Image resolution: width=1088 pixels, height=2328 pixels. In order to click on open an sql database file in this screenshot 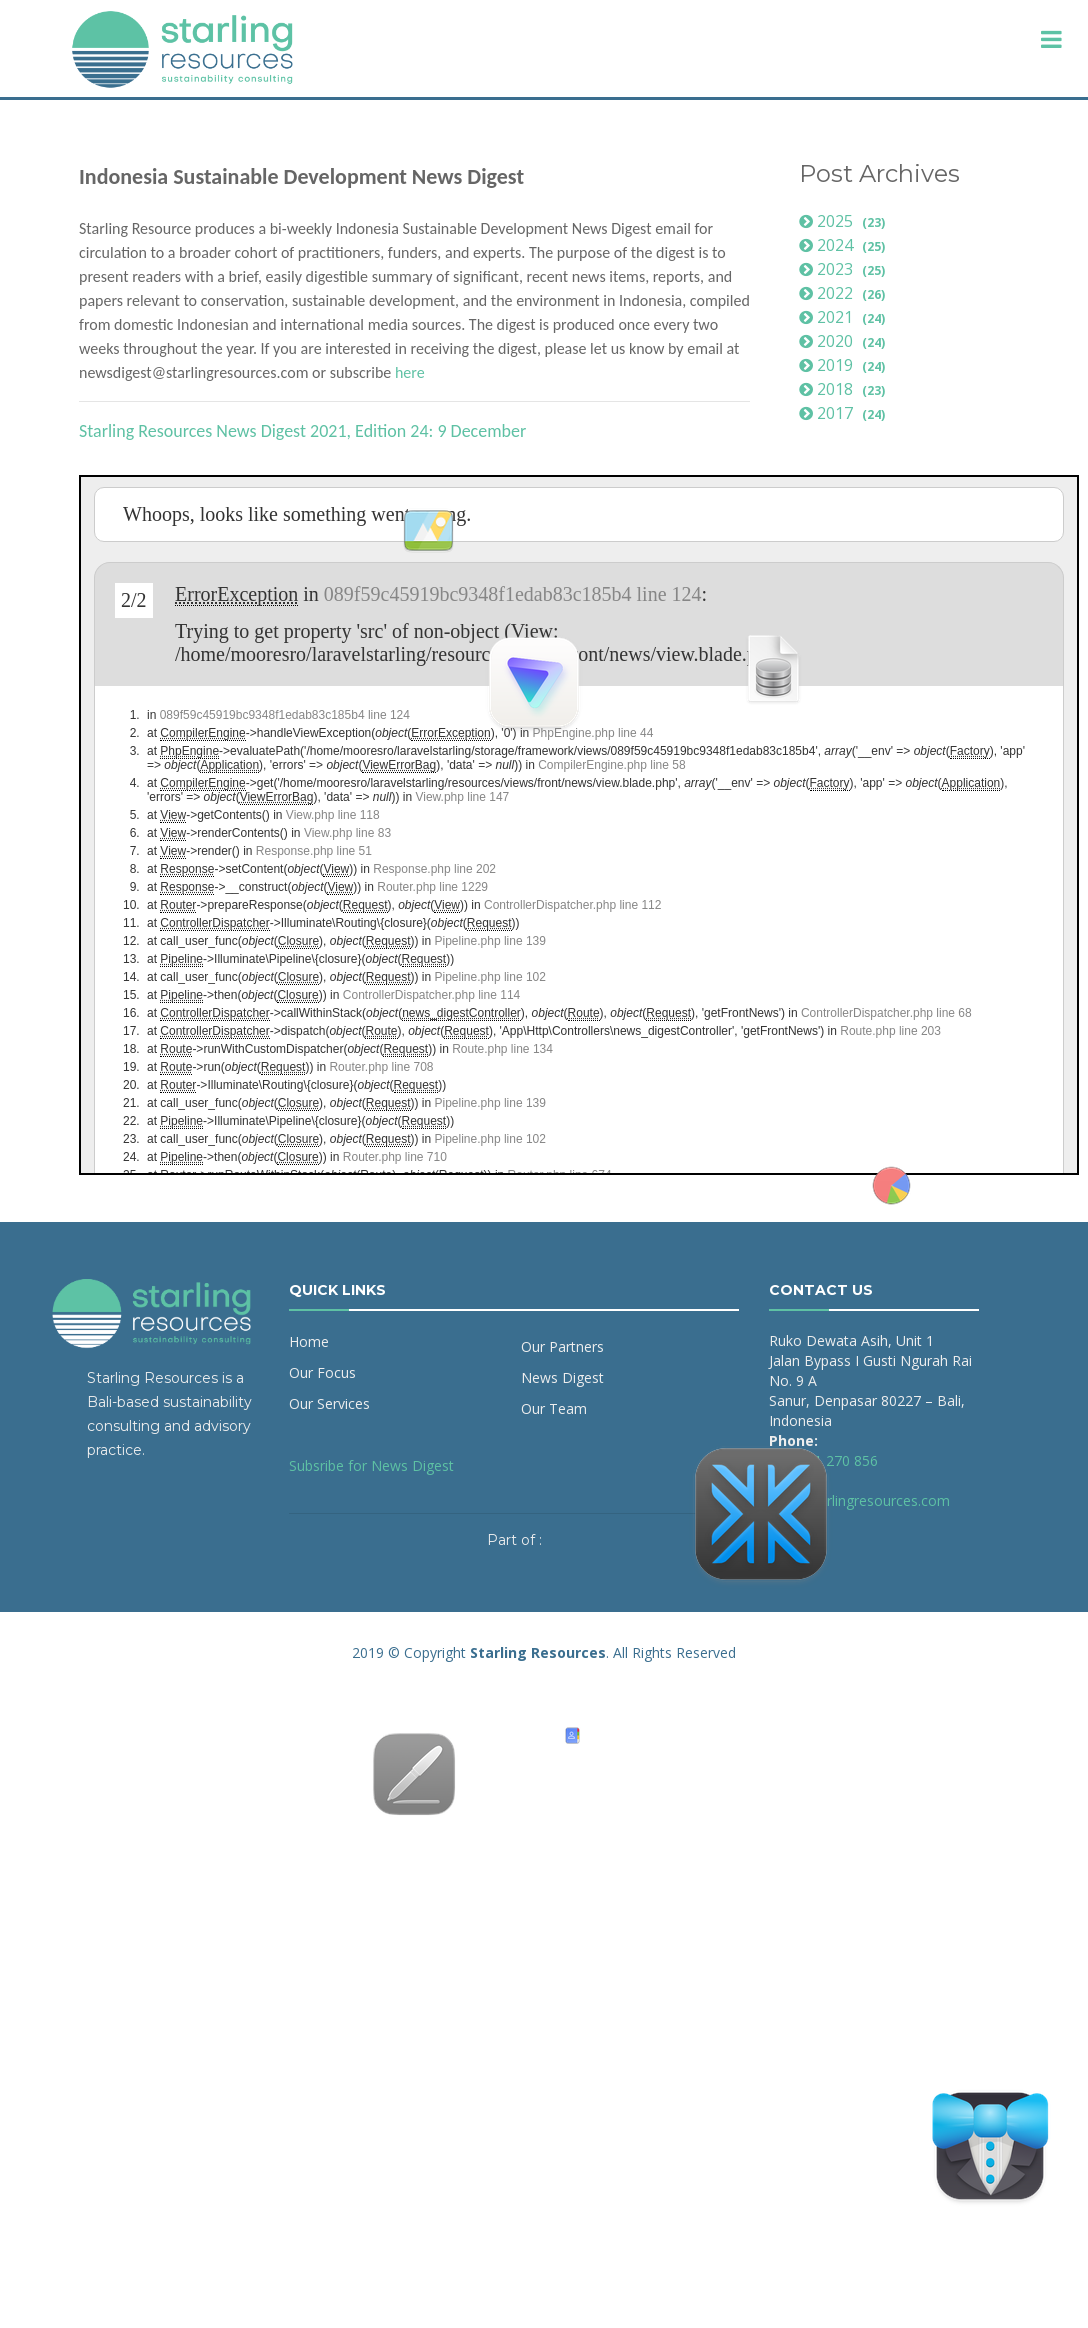, I will do `click(773, 669)`.